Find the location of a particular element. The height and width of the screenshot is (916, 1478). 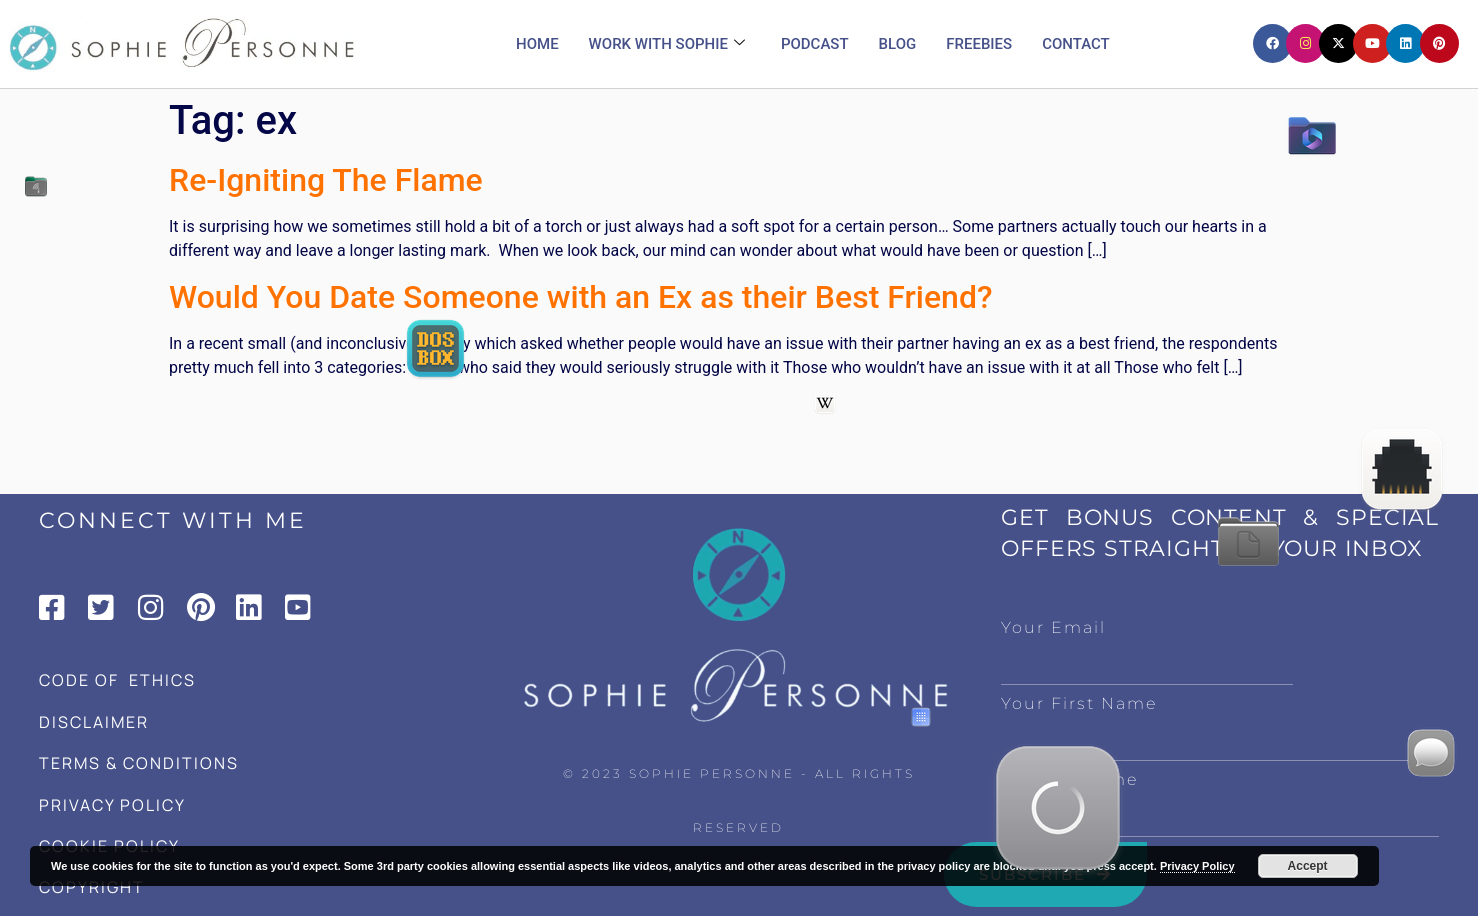

access startup screen or boot settings is located at coordinates (1058, 810).